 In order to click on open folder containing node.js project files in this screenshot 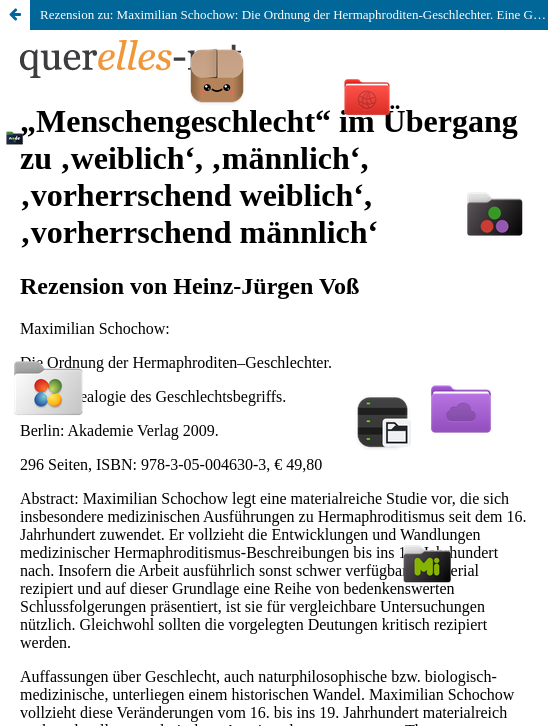, I will do `click(14, 138)`.